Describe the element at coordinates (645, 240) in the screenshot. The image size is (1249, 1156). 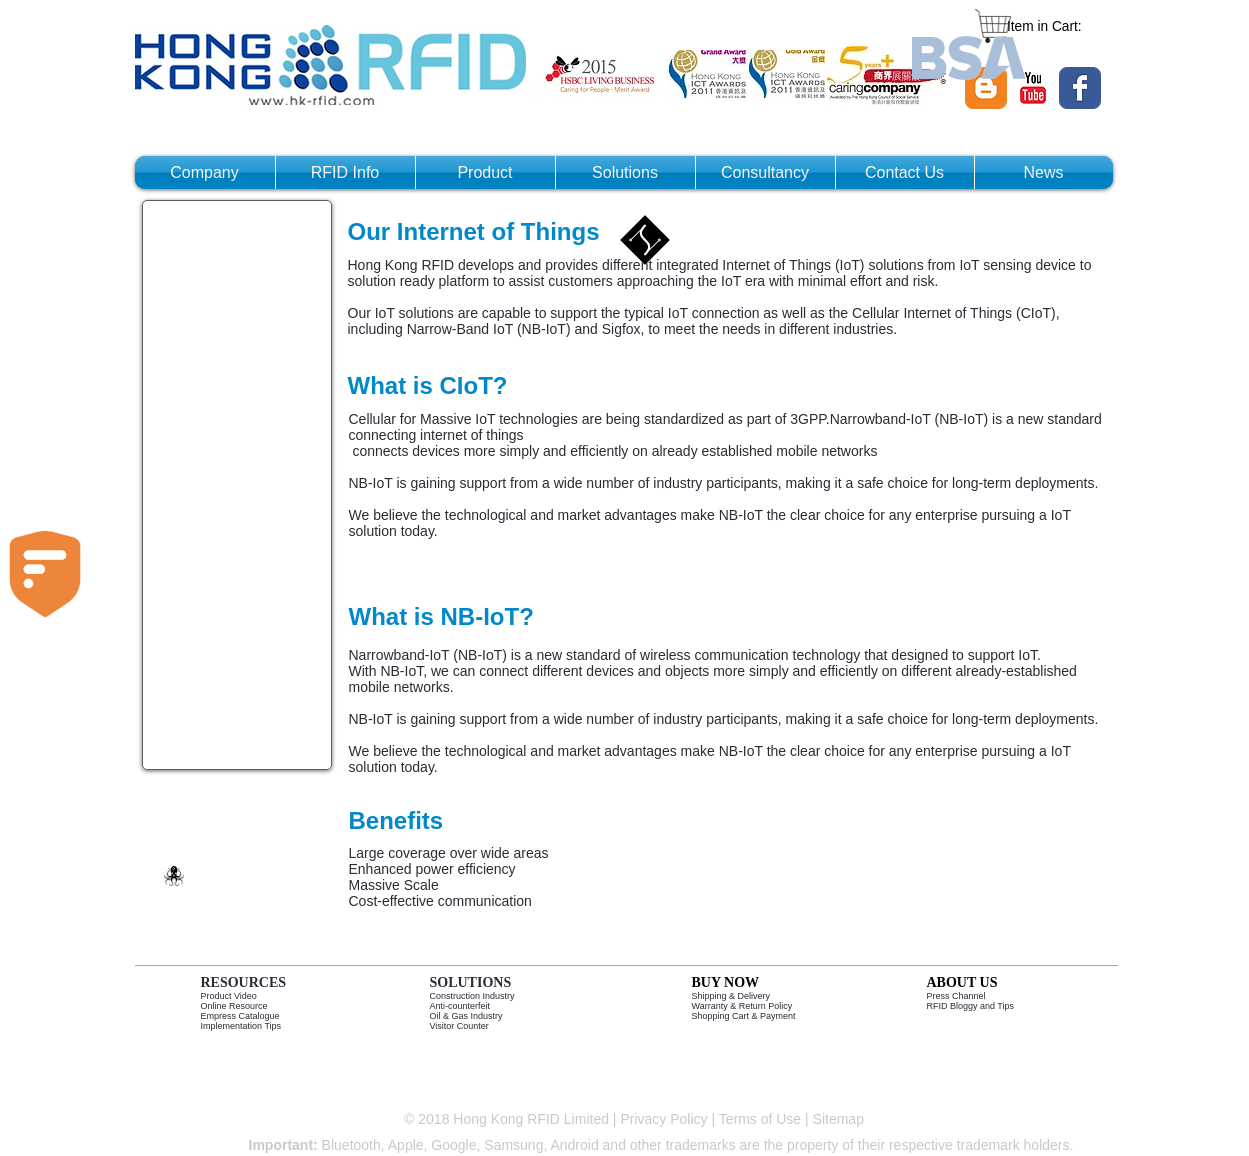
I see `svg.js library logo` at that location.